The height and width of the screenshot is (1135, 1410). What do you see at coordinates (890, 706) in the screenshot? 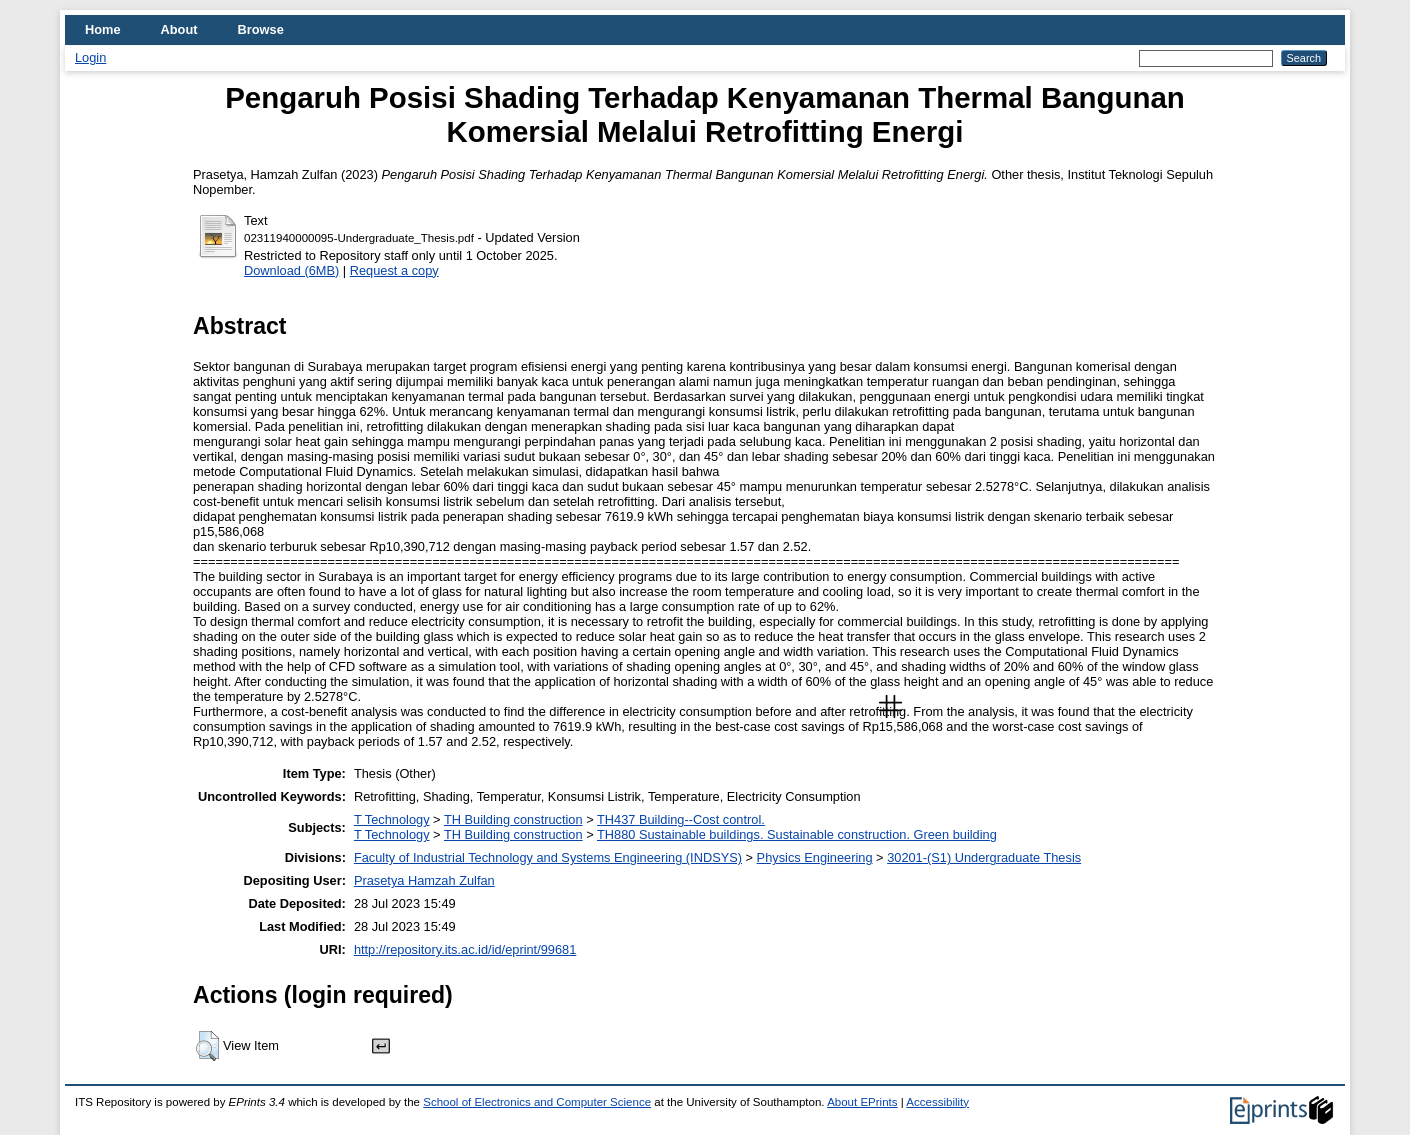
I see `add or view hashtags` at bounding box center [890, 706].